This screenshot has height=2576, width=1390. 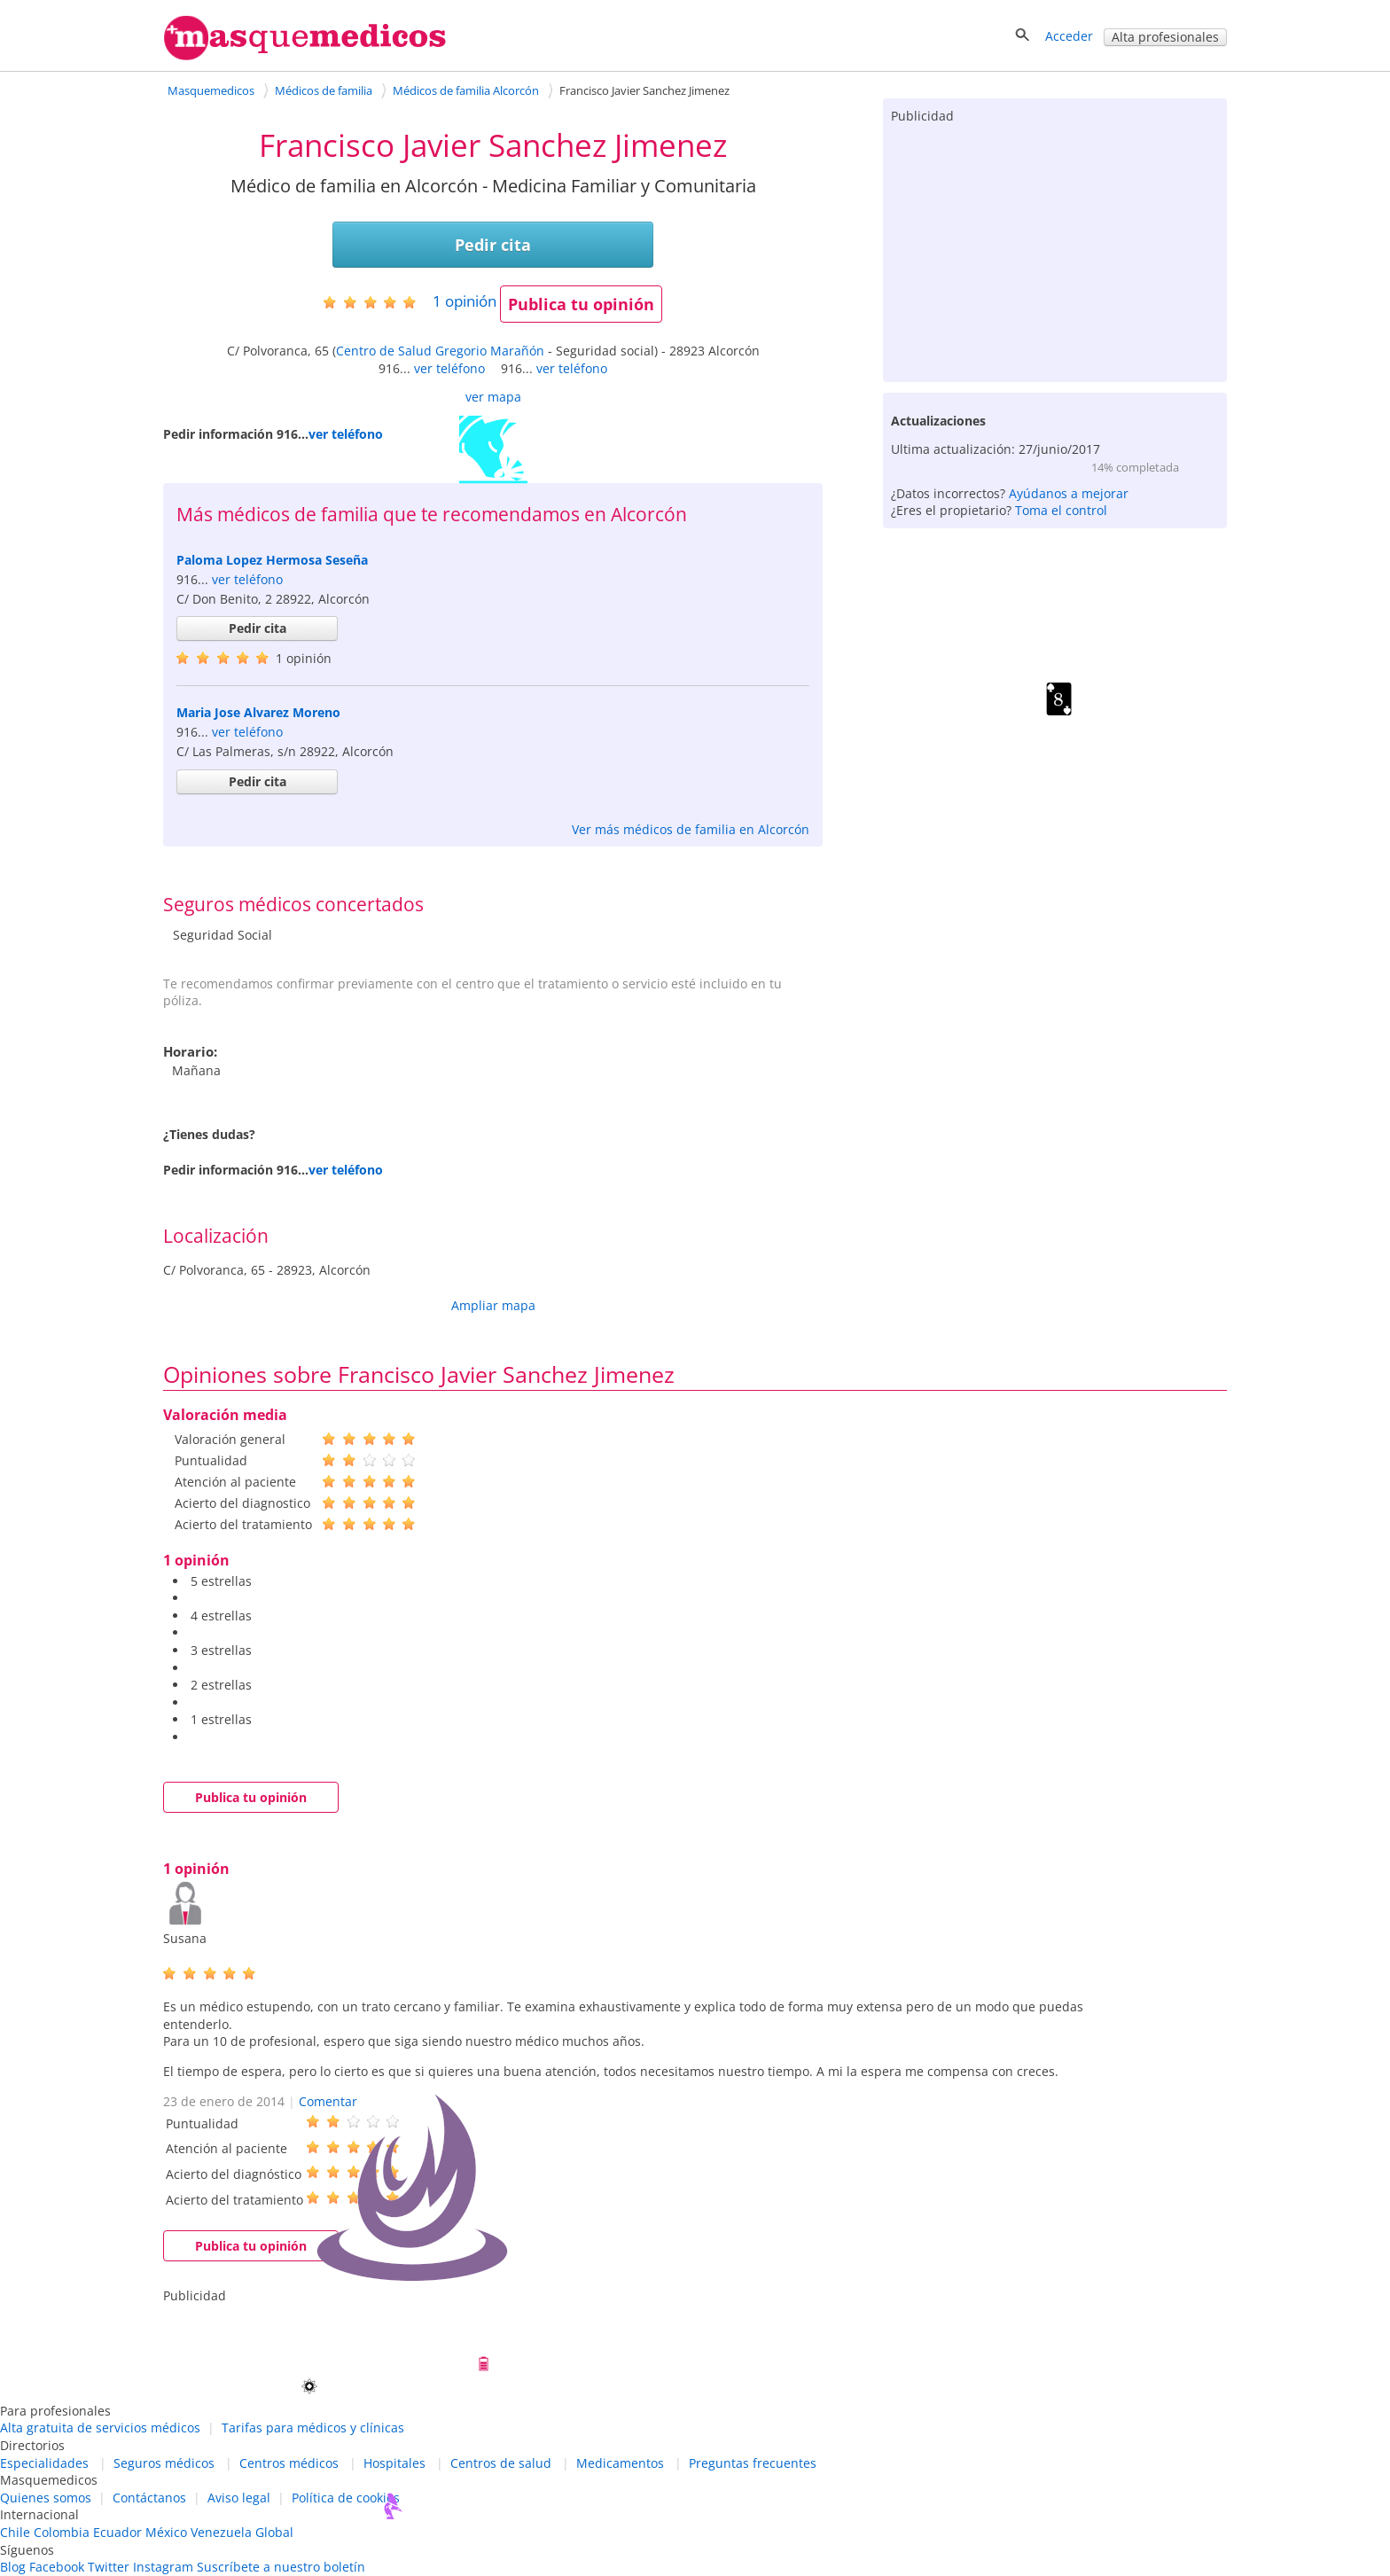 I want to click on cassowary bird icon for wildlife or nature app, so click(x=392, y=2506).